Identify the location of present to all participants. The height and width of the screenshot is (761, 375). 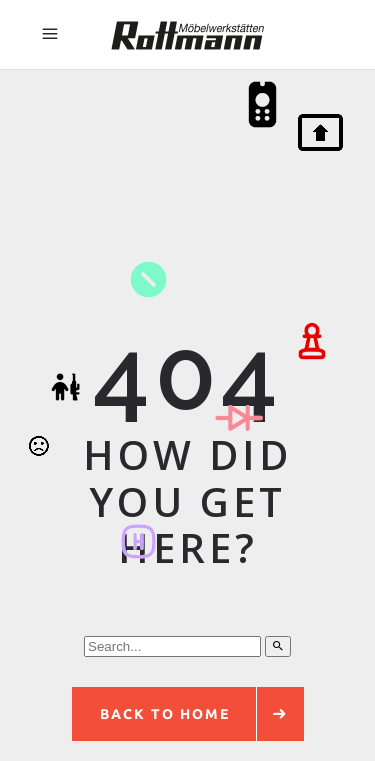
(320, 132).